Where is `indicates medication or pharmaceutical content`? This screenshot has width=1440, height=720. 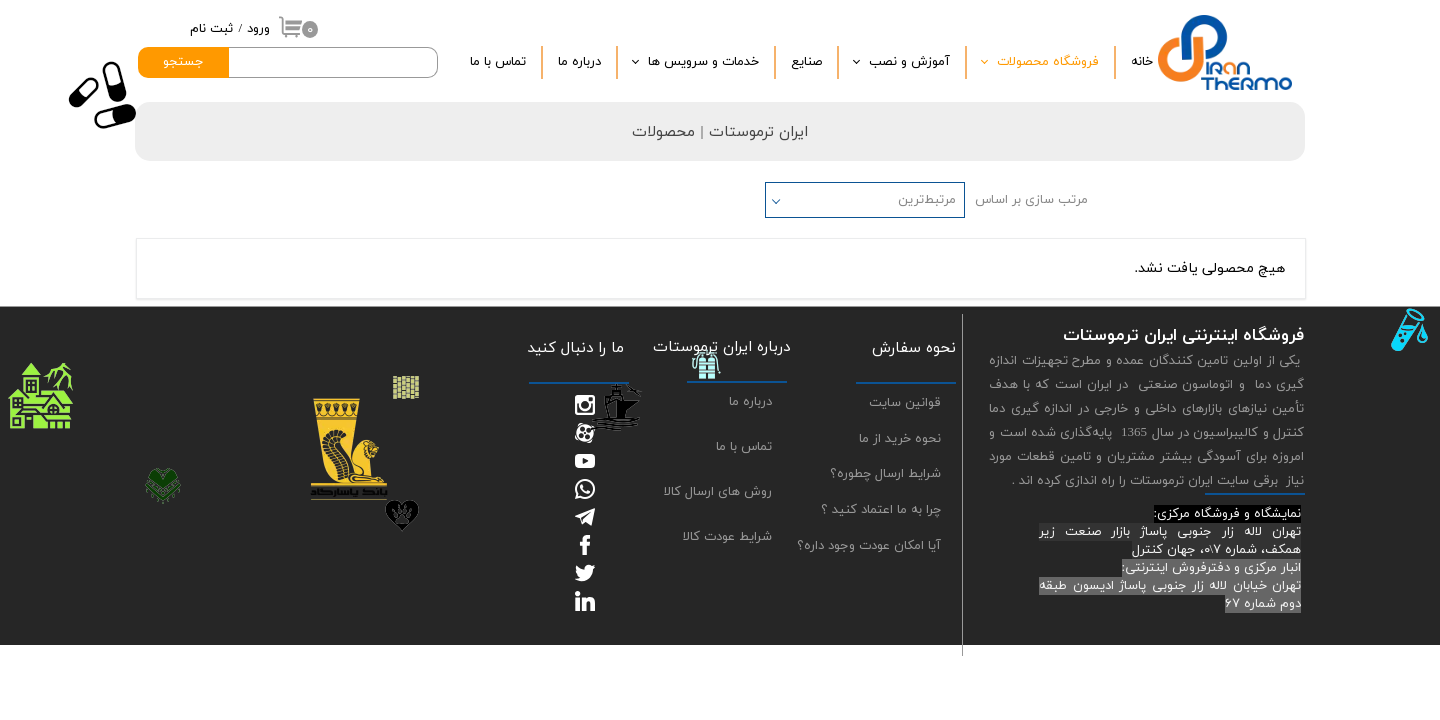
indicates medication or pharmaceutical content is located at coordinates (102, 95).